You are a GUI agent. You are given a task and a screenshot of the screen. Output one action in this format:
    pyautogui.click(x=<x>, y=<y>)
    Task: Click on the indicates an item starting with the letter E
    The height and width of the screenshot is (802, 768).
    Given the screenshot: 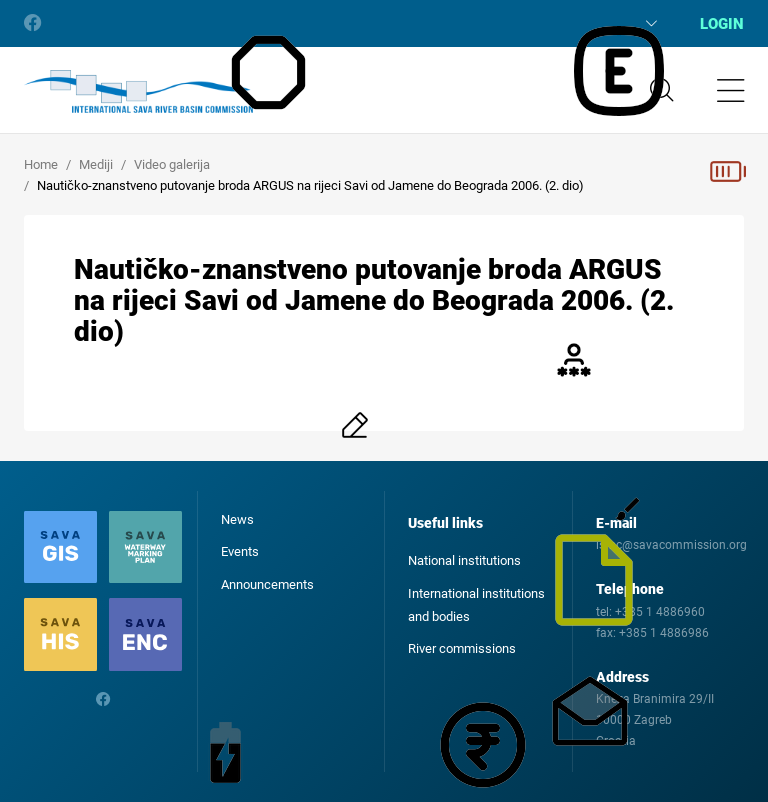 What is the action you would take?
    pyautogui.click(x=619, y=71)
    